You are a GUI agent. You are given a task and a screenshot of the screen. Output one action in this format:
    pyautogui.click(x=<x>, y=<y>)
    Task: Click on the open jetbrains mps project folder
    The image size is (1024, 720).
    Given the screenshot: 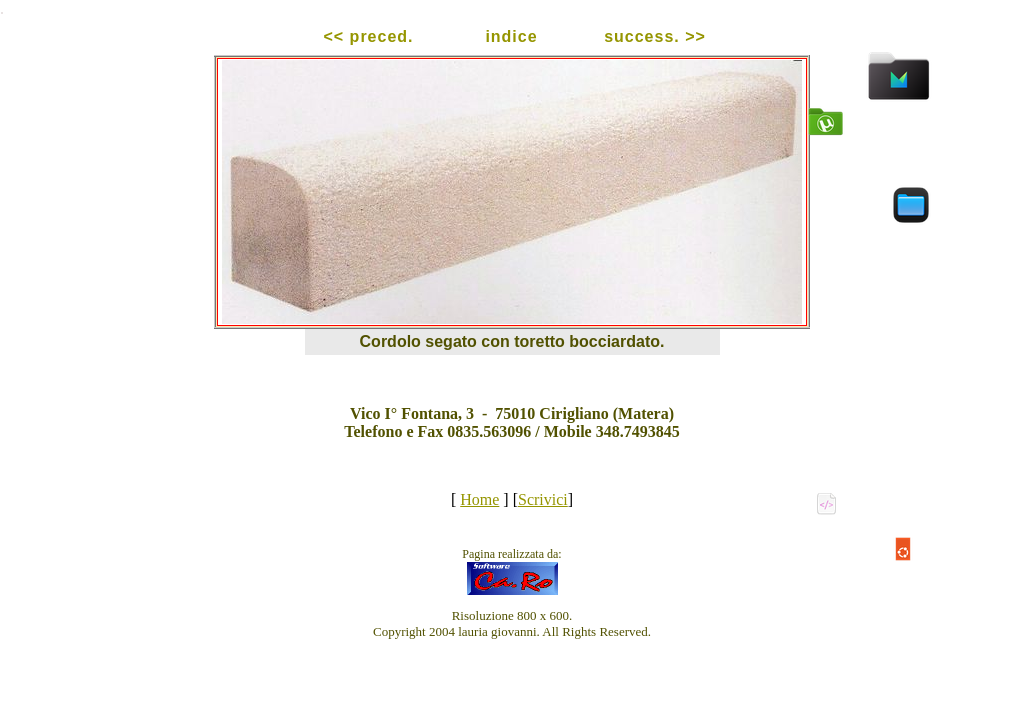 What is the action you would take?
    pyautogui.click(x=898, y=77)
    